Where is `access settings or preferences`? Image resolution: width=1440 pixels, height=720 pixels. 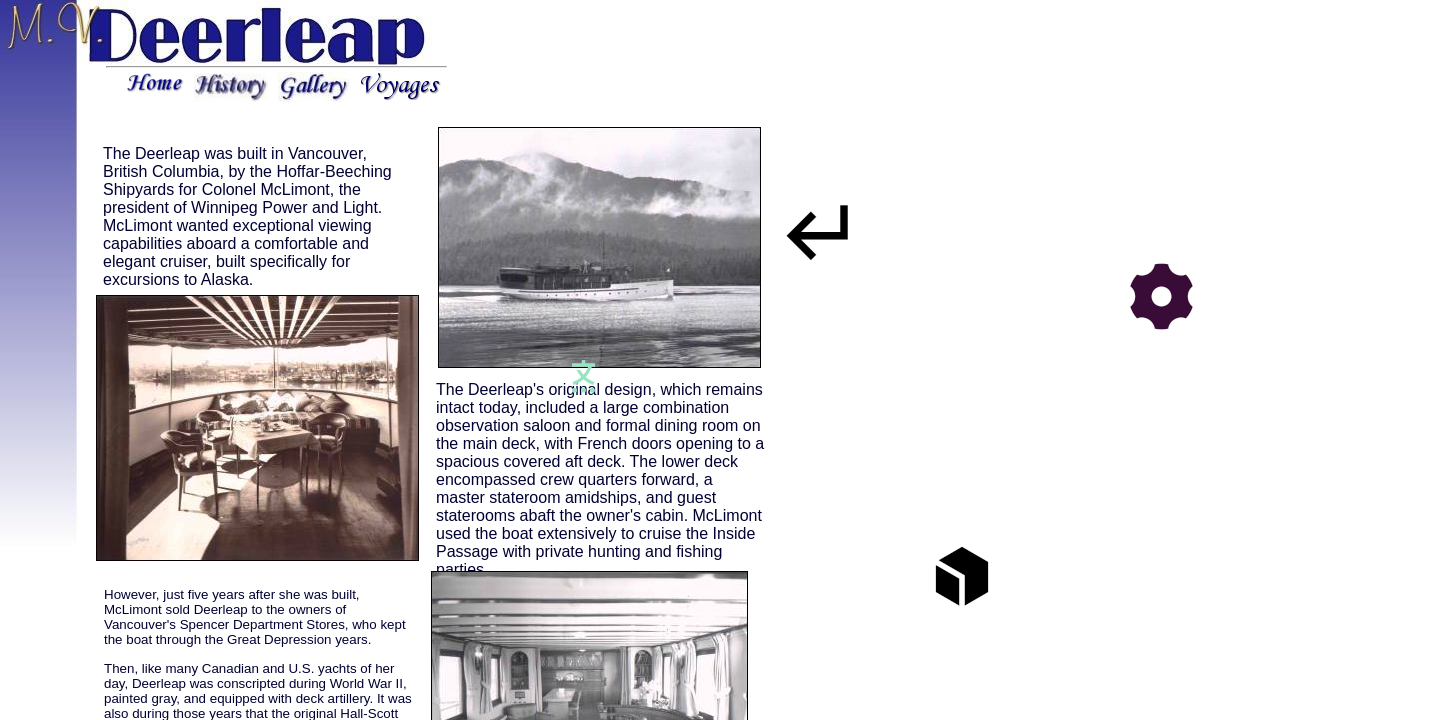
access settings or preferences is located at coordinates (1161, 296).